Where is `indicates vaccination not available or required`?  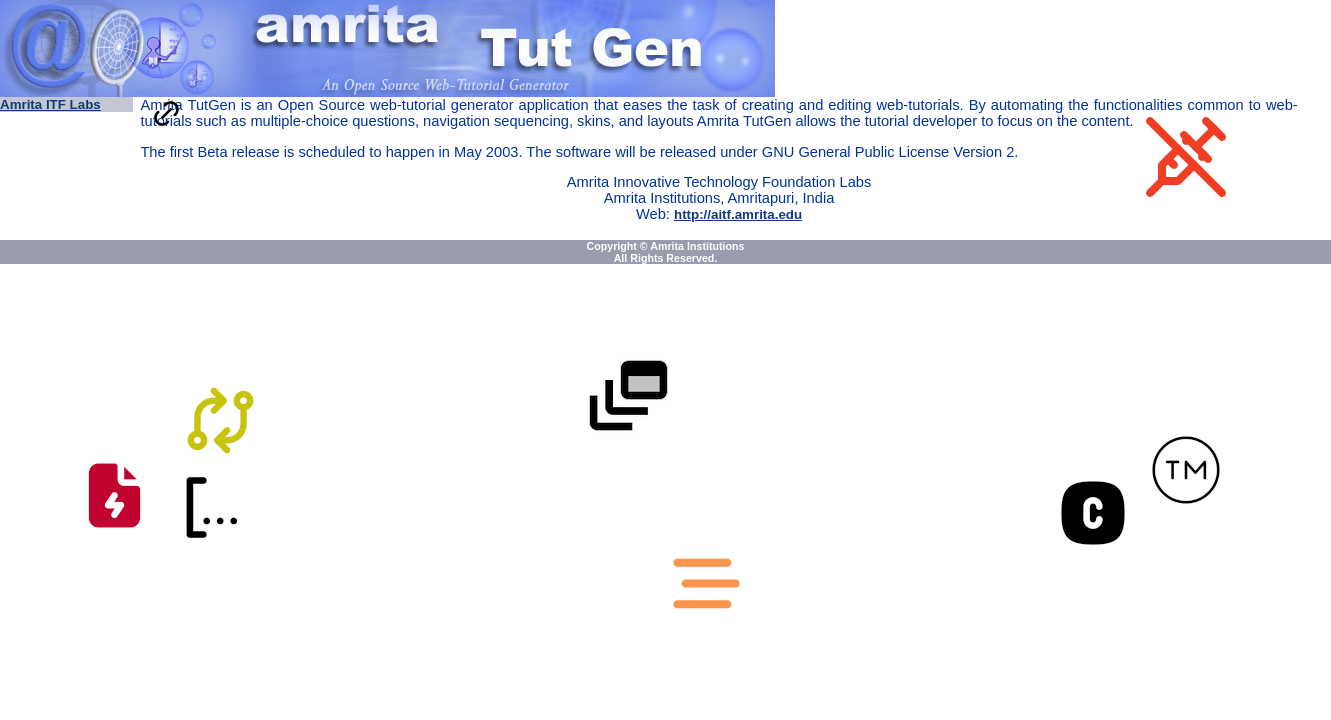
indicates vaccination not available or required is located at coordinates (1186, 157).